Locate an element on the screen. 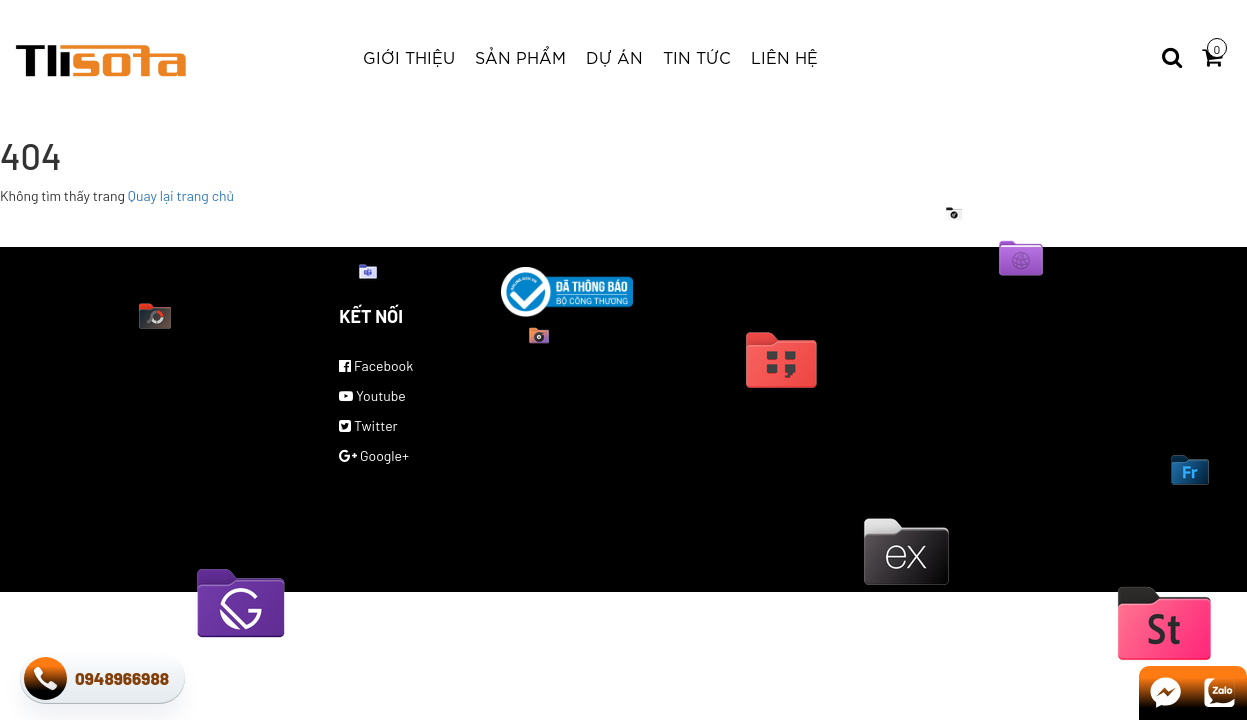 This screenshot has width=1247, height=720. open microsoft teams files folder is located at coordinates (368, 272).